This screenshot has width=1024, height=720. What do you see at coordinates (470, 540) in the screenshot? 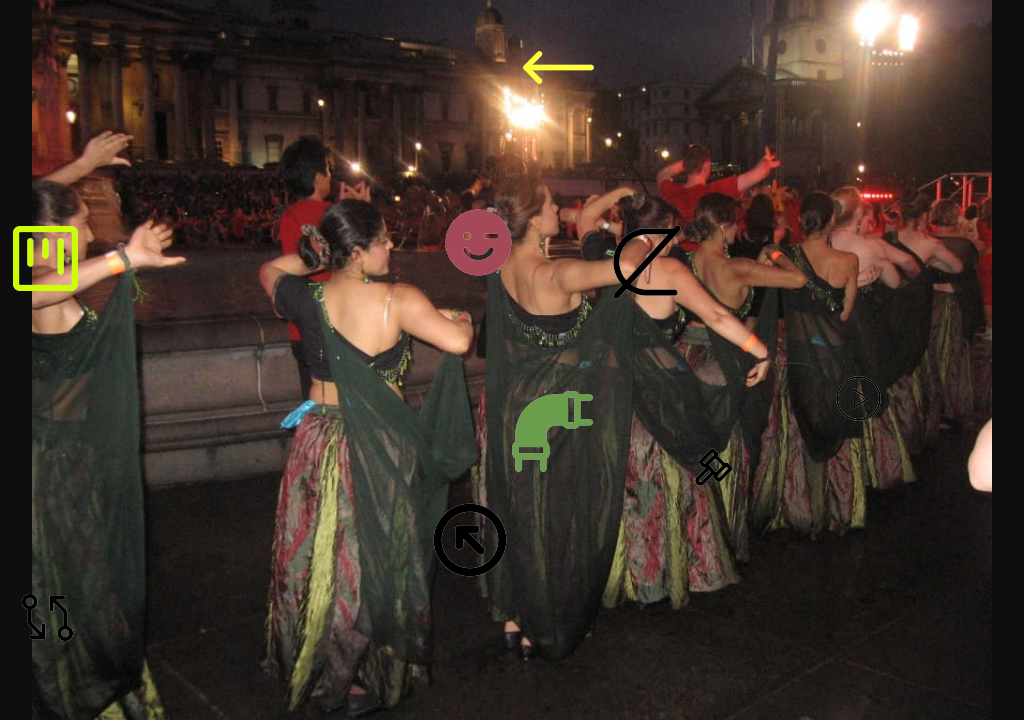
I see `navigate back to previous screen` at bounding box center [470, 540].